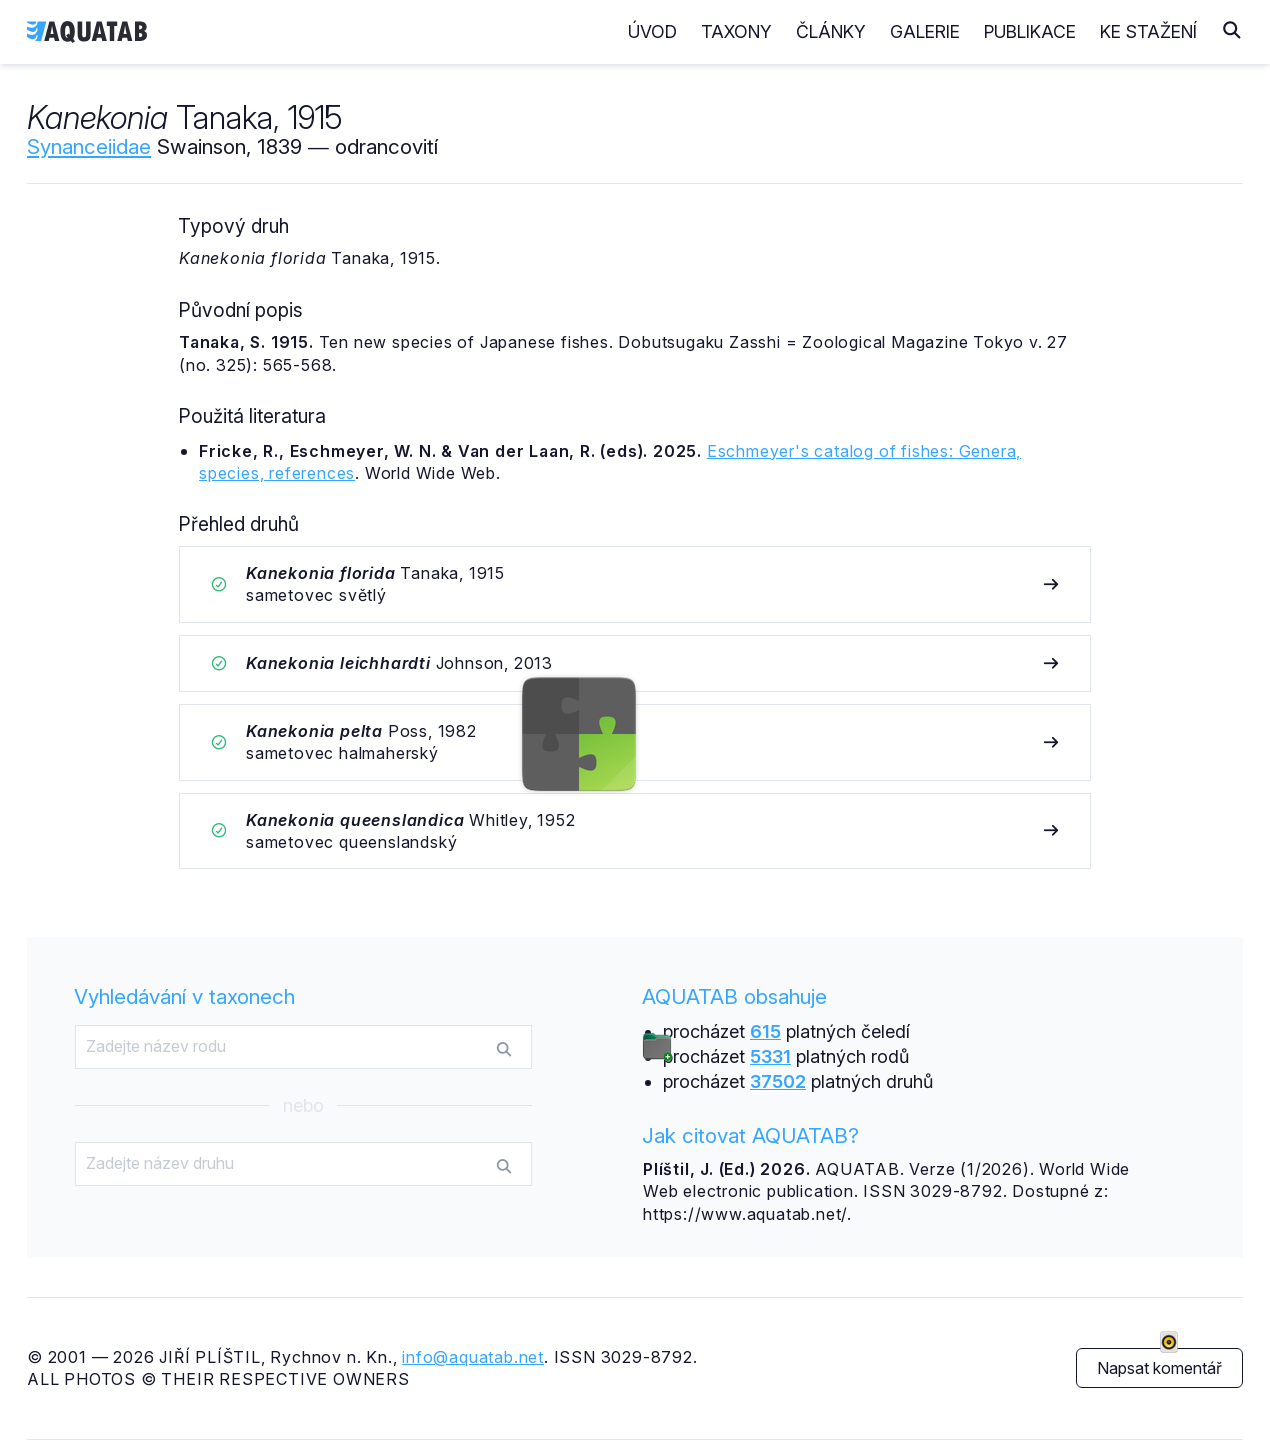 This screenshot has height=1440, width=1270. What do you see at coordinates (657, 1046) in the screenshot?
I see `create a new folder` at bounding box center [657, 1046].